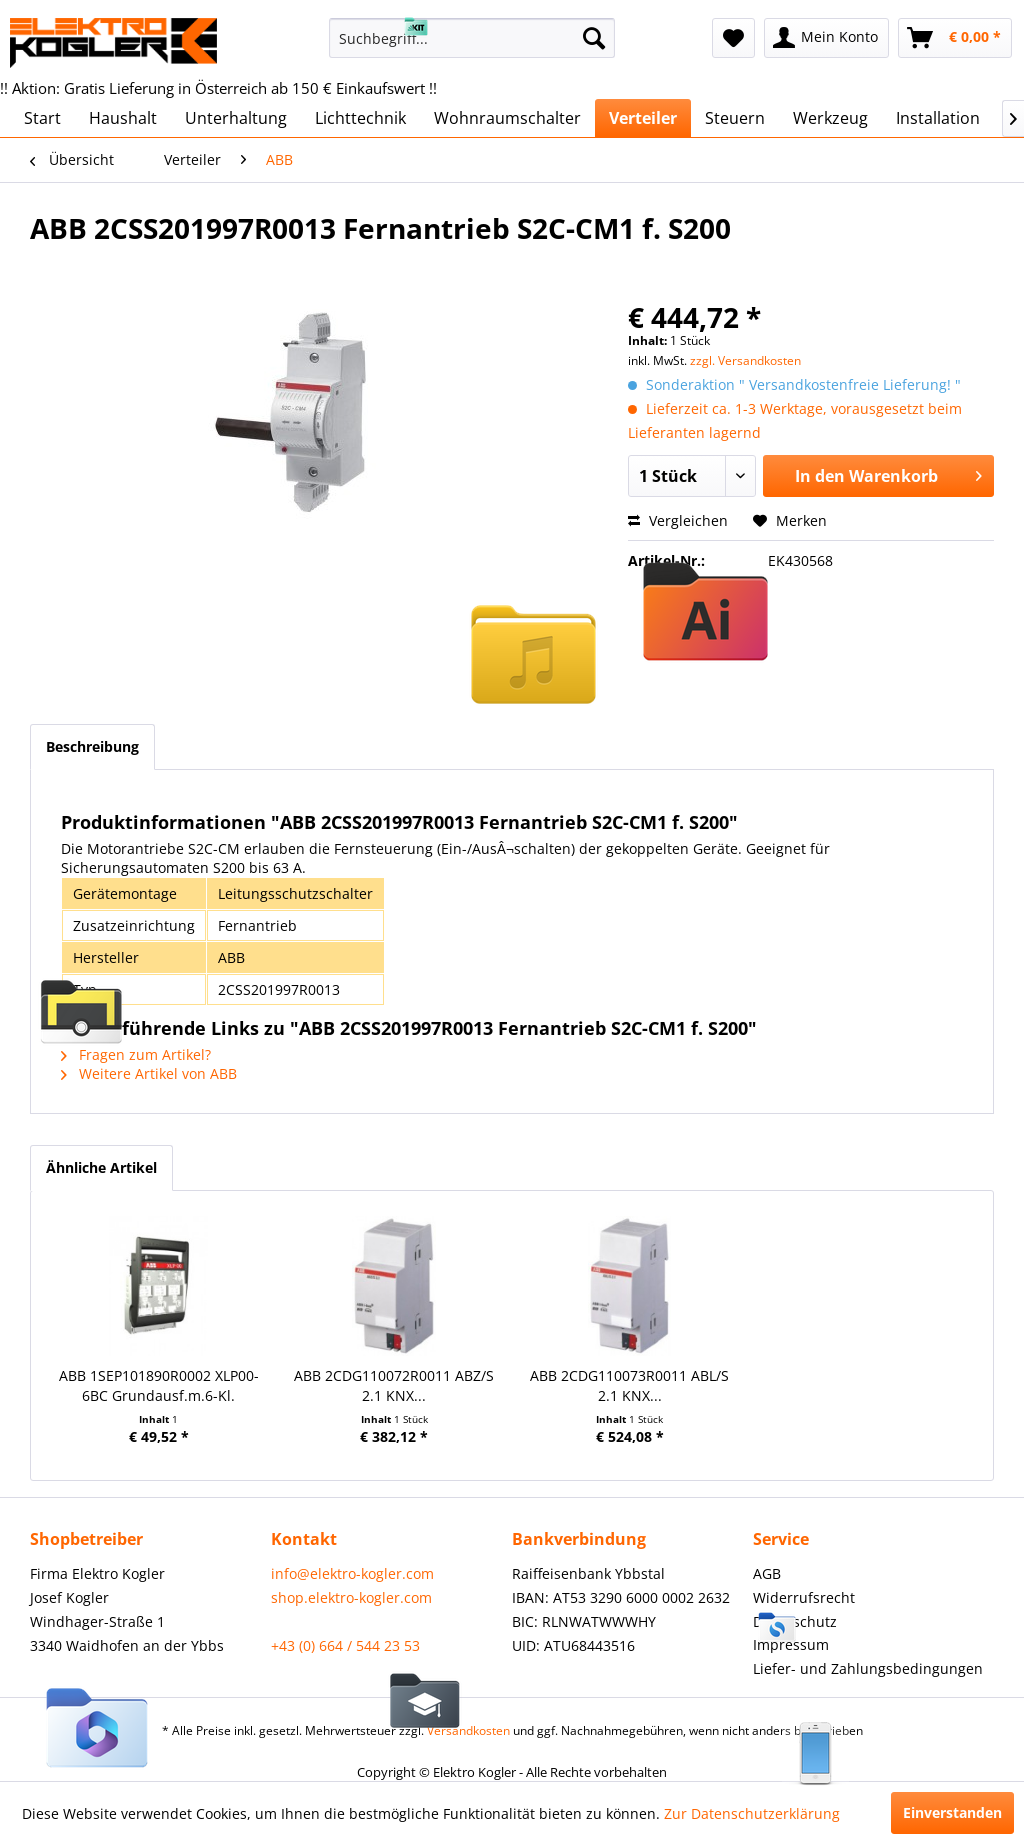 This screenshot has height=1845, width=1024. I want to click on open KIT (Karlsruhe Institute of Technology) project folder, so click(416, 27).